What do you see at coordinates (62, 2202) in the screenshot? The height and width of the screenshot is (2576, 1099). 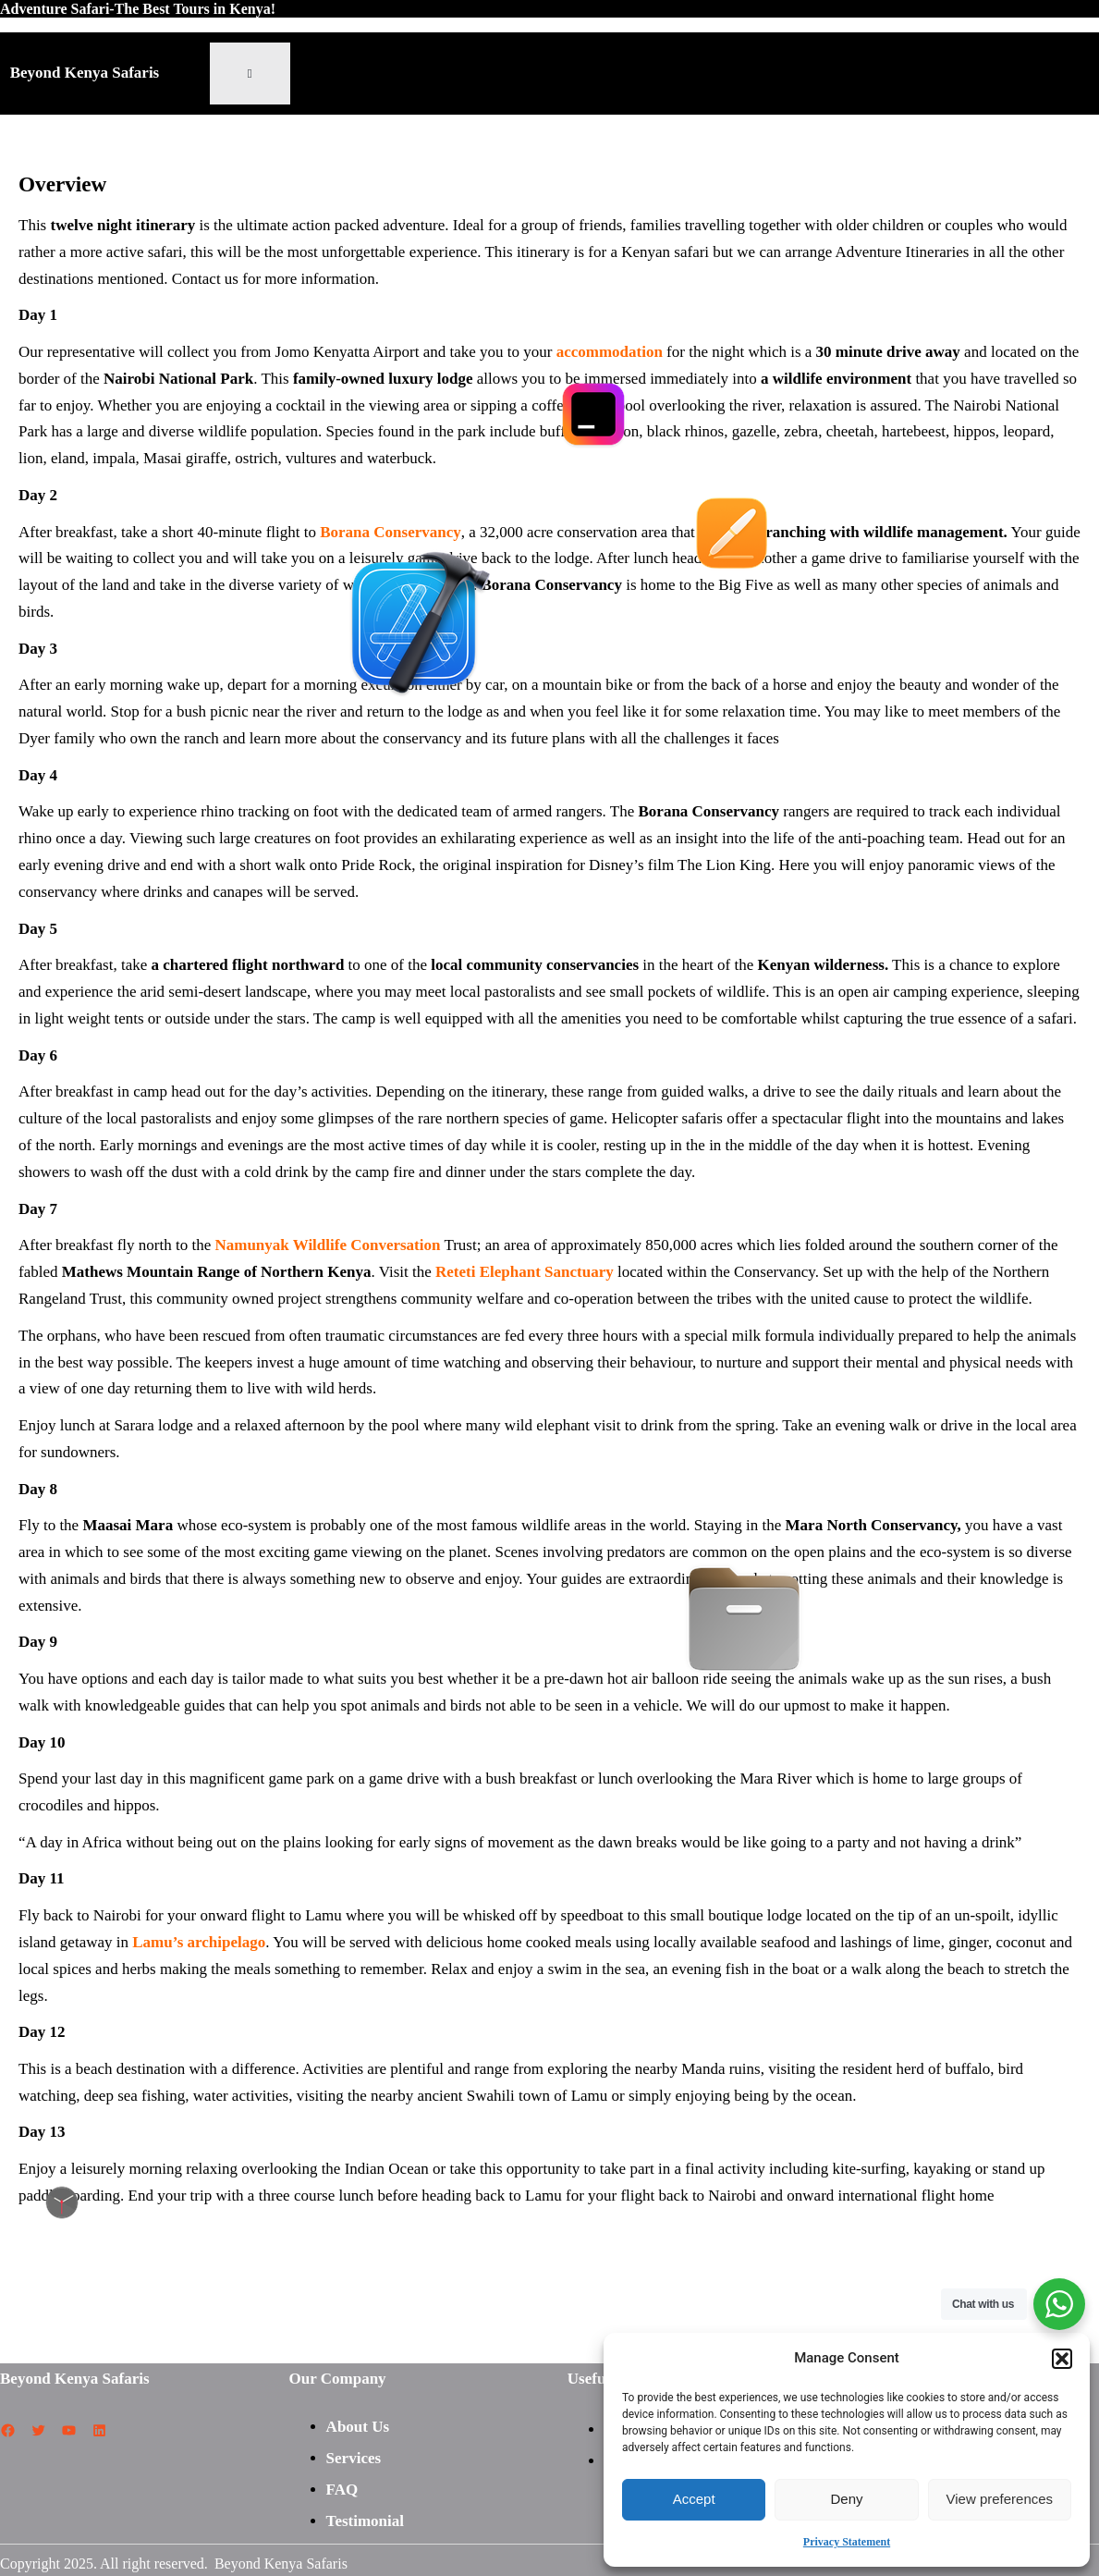 I see `open the clock app` at bounding box center [62, 2202].